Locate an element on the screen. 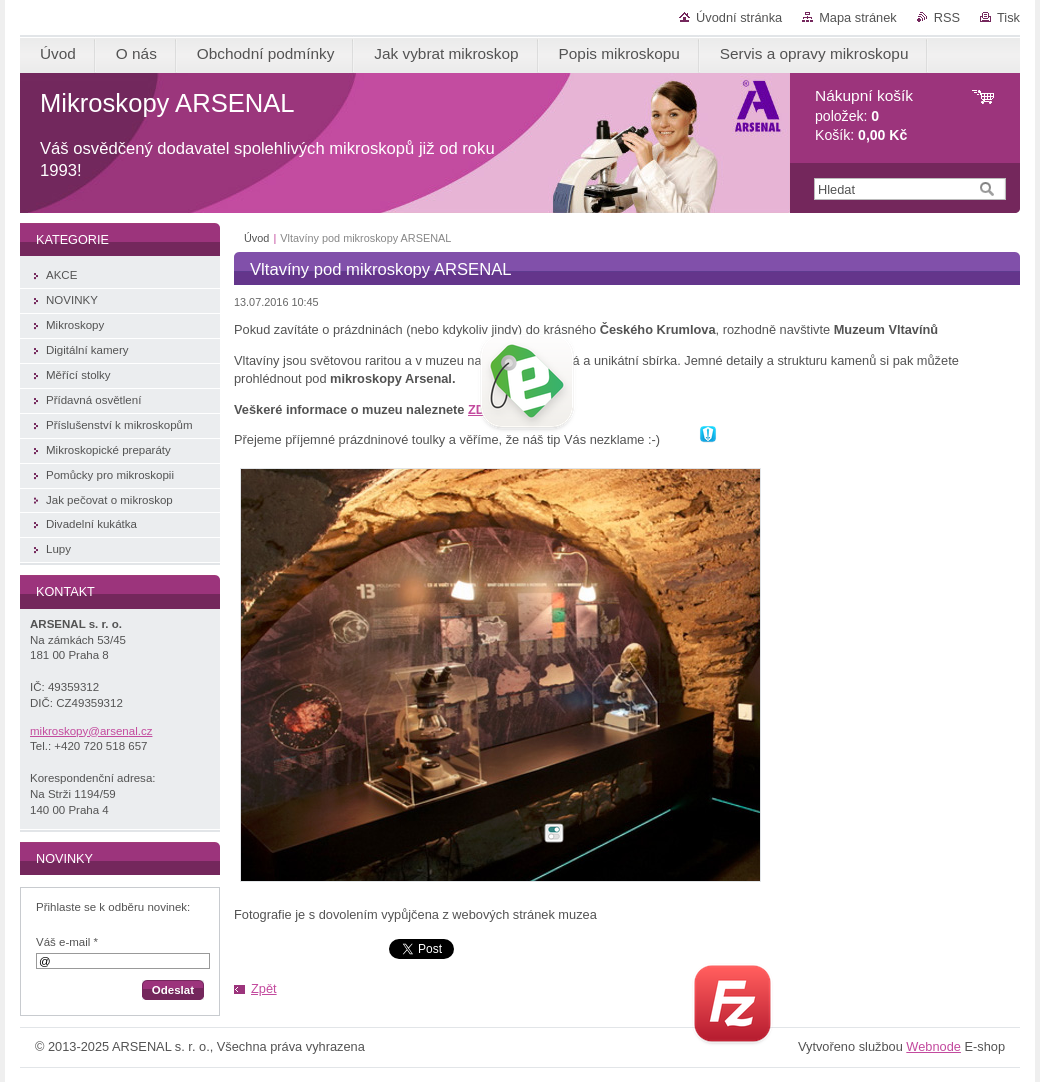  open easytag music tagging application is located at coordinates (527, 381).